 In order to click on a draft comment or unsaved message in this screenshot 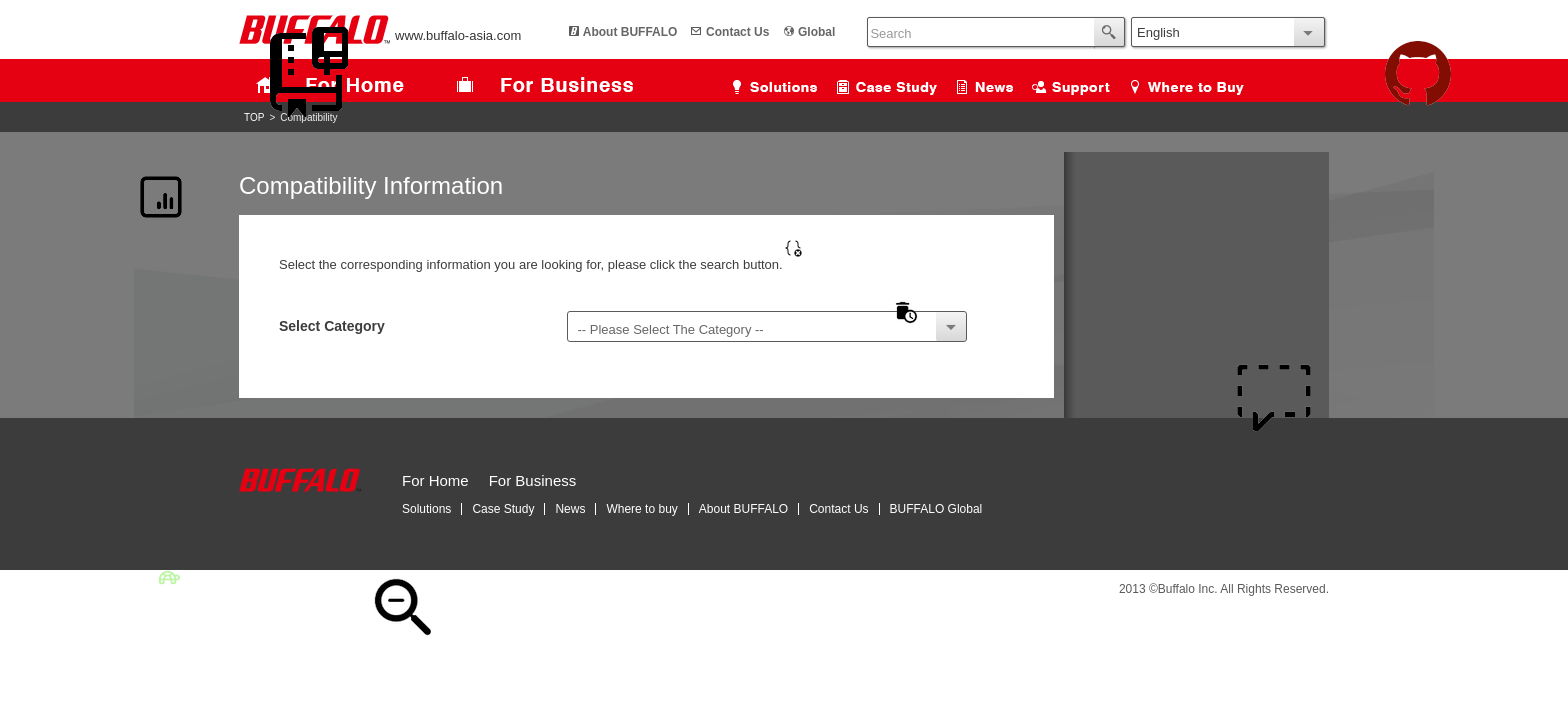, I will do `click(1274, 396)`.